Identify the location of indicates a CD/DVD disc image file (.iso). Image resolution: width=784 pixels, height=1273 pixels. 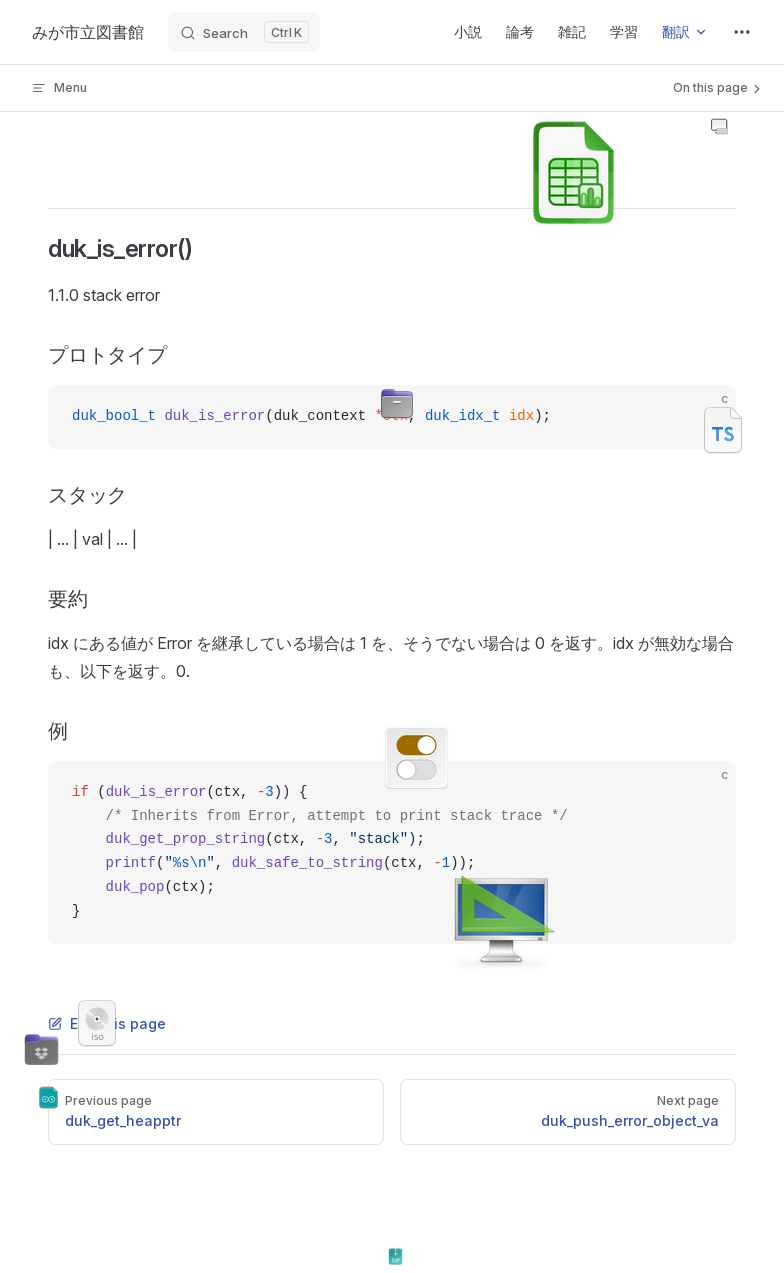
(97, 1023).